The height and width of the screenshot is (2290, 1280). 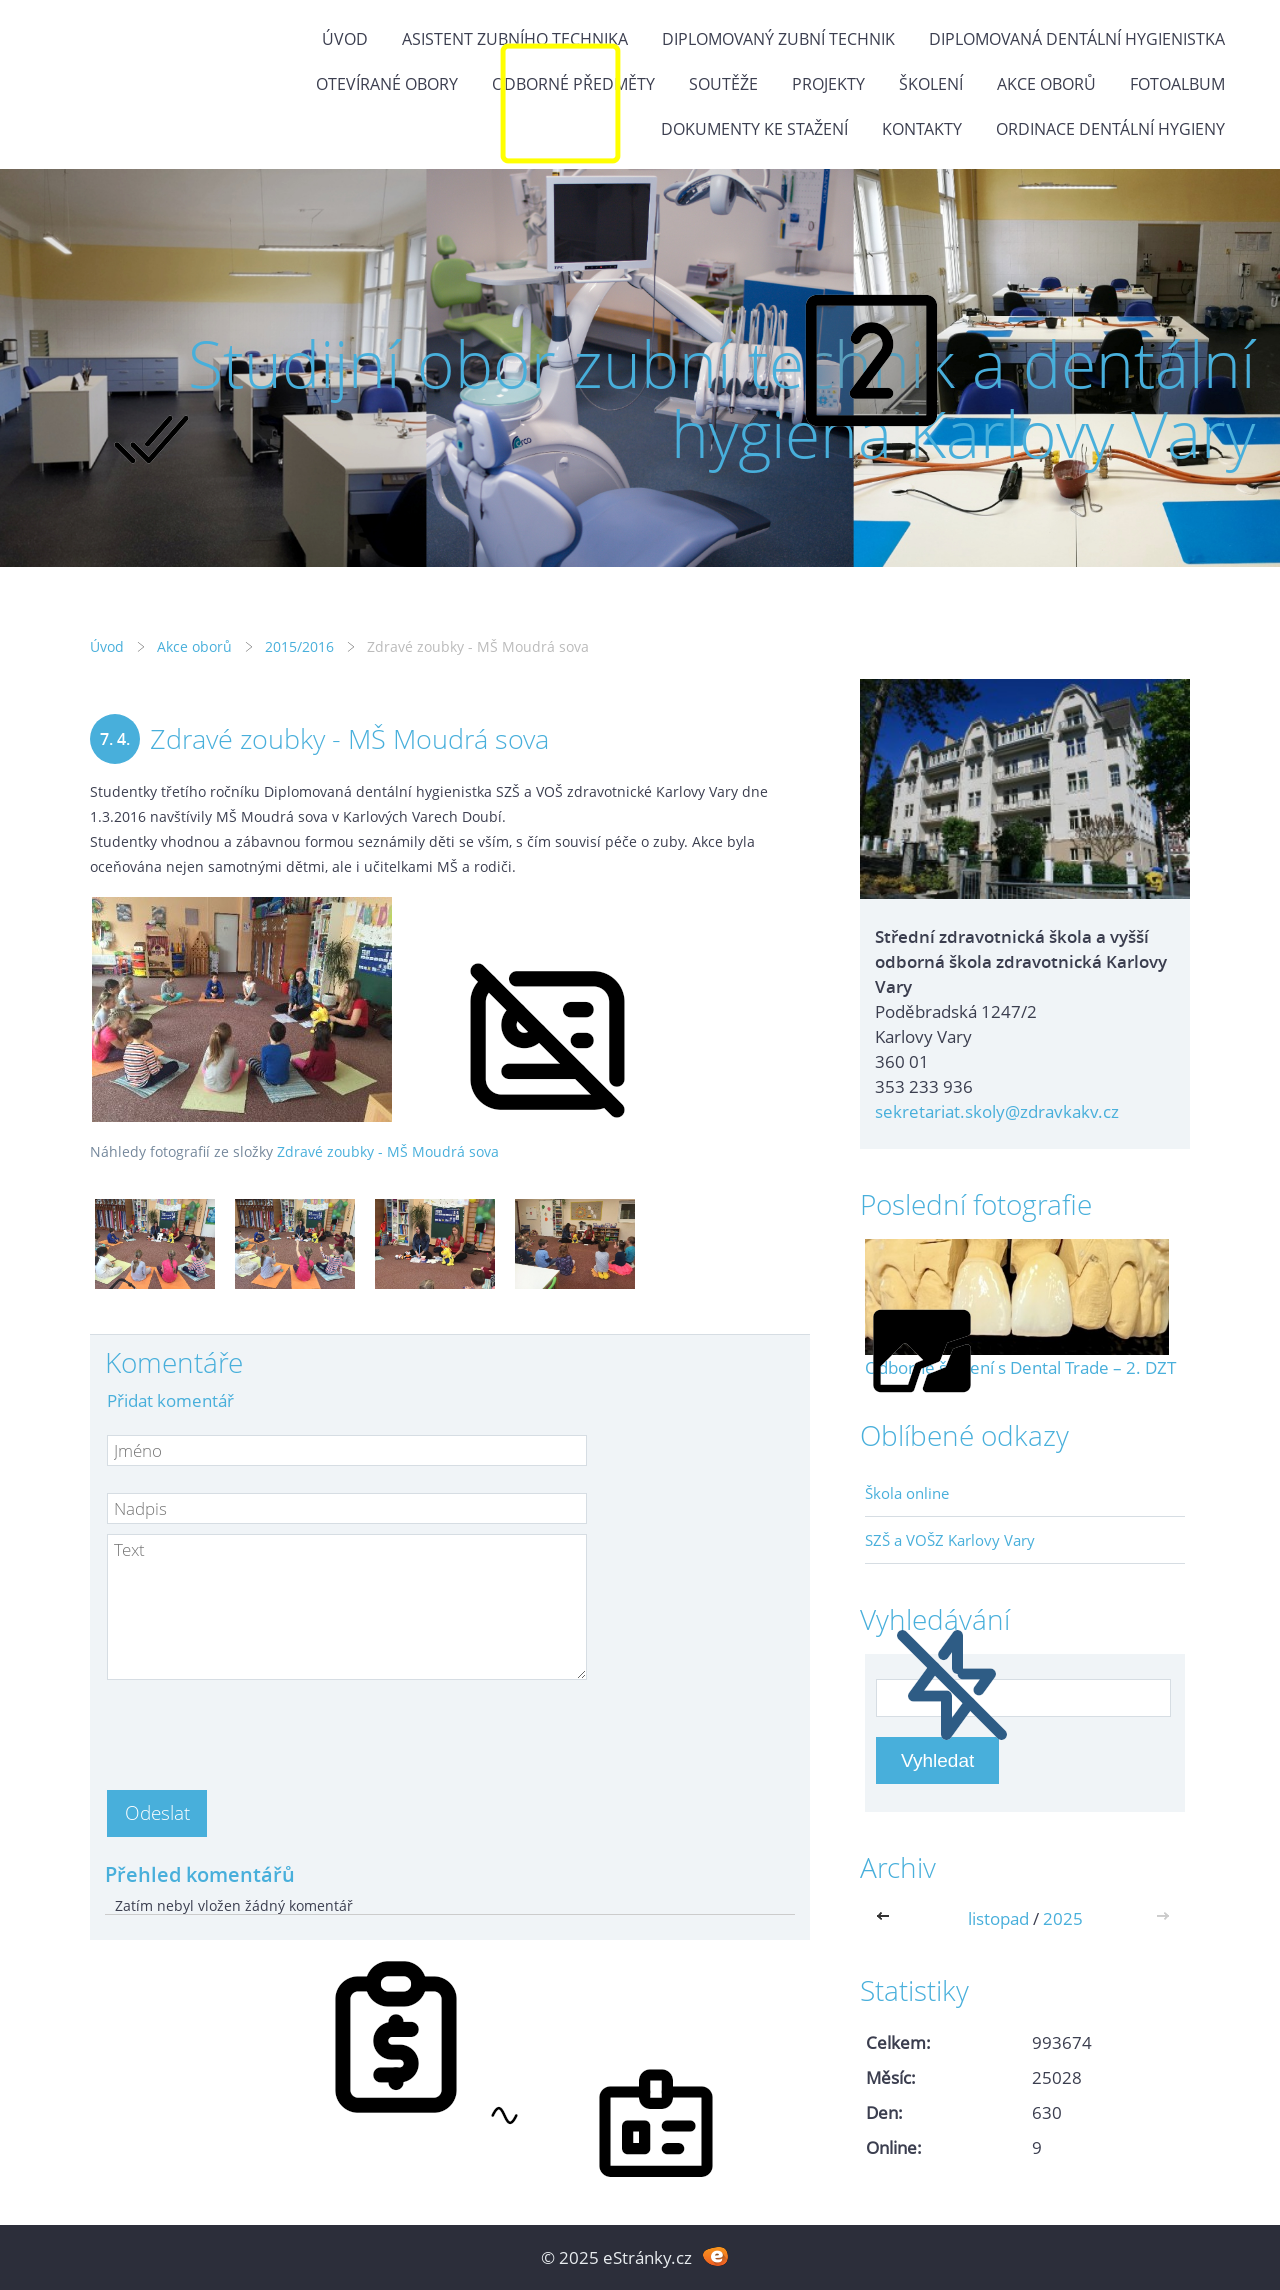 What do you see at coordinates (656, 2126) in the screenshot?
I see `view your profile or identification` at bounding box center [656, 2126].